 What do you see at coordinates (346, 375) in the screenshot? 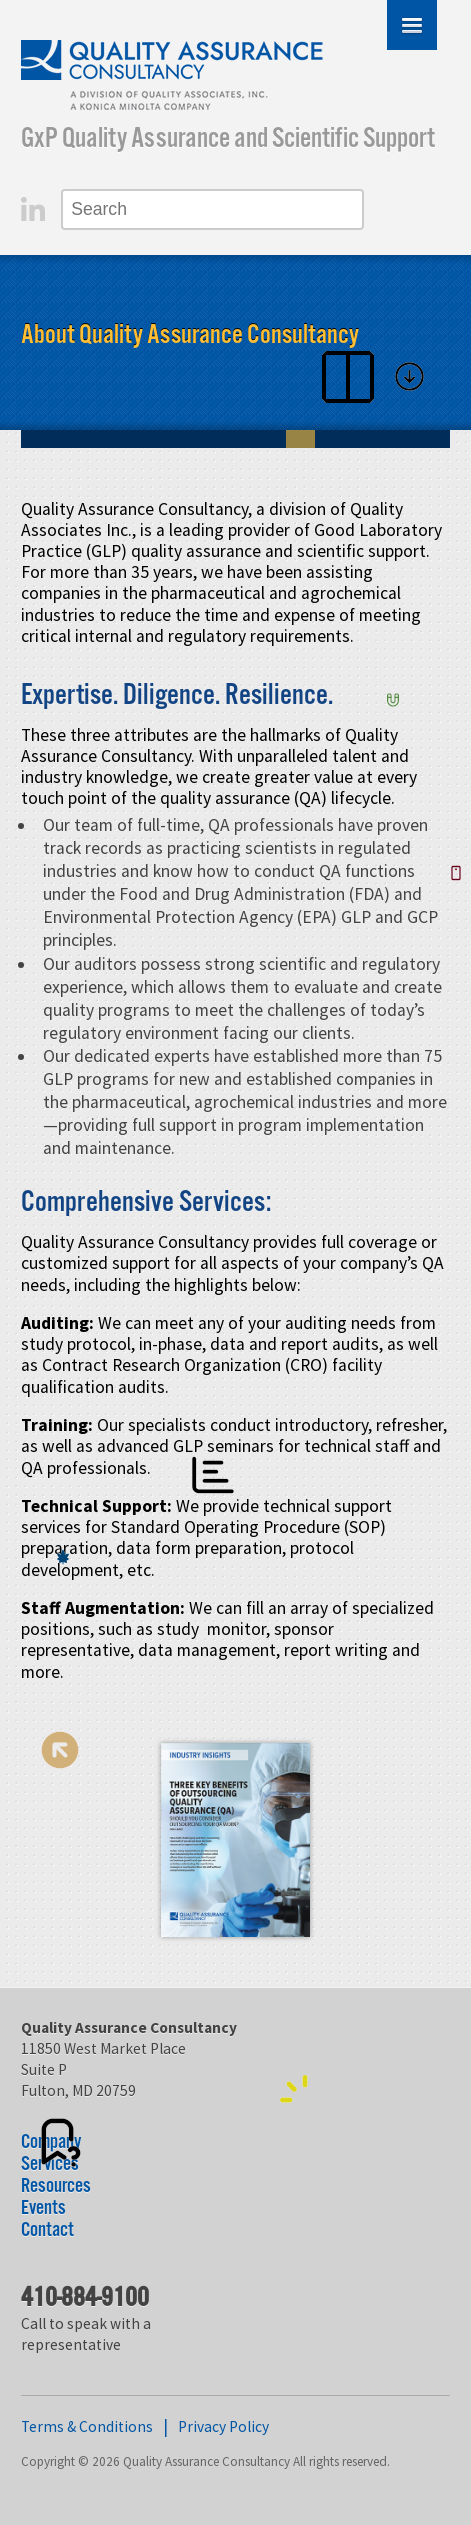
I see `split editor view horizontally` at bounding box center [346, 375].